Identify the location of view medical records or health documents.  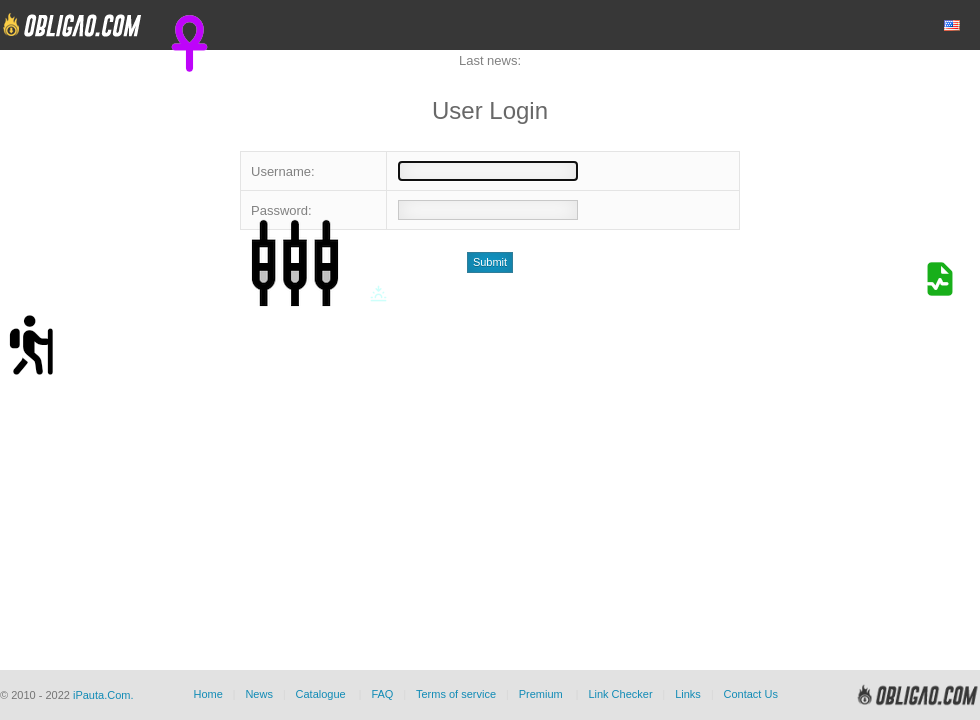
(940, 279).